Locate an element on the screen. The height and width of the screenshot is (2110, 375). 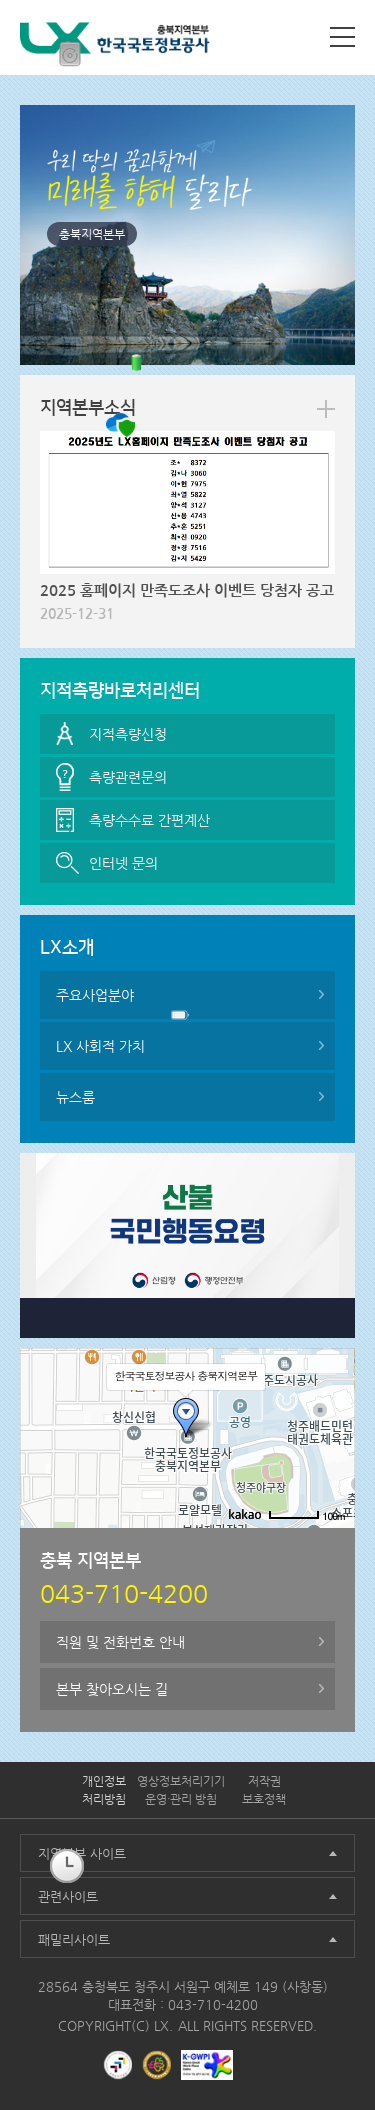
OneDrive file protected by cloud security is located at coordinates (120, 422).